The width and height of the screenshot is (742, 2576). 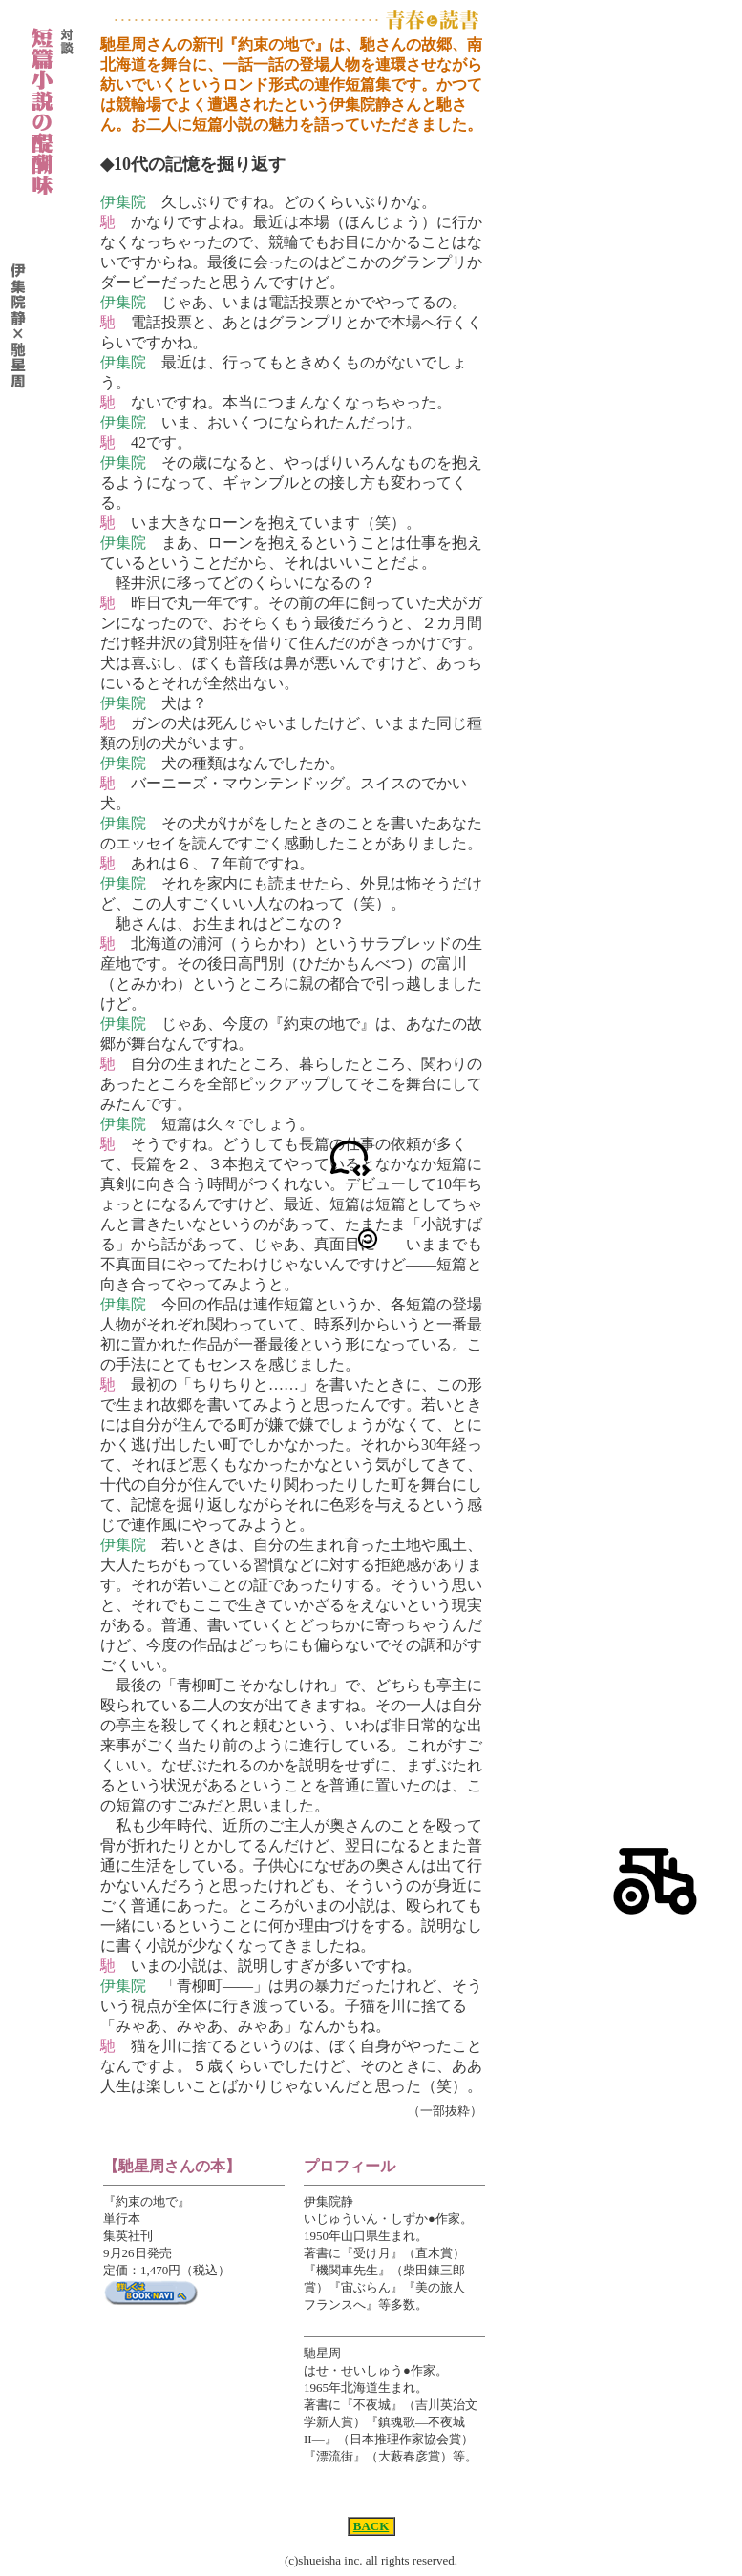 What do you see at coordinates (368, 1239) in the screenshot?
I see `indicates copyleft licensing status` at bounding box center [368, 1239].